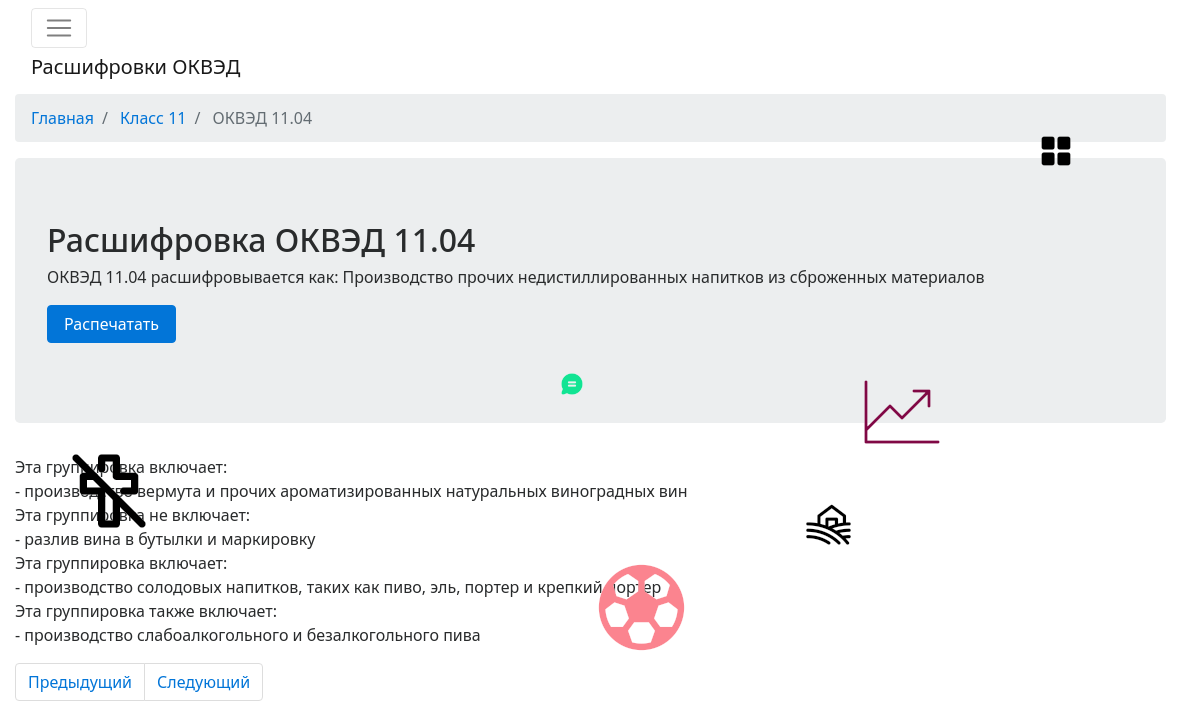 This screenshot has width=1181, height=720. Describe the element at coordinates (109, 491) in the screenshot. I see `medical or health features disabled` at that location.